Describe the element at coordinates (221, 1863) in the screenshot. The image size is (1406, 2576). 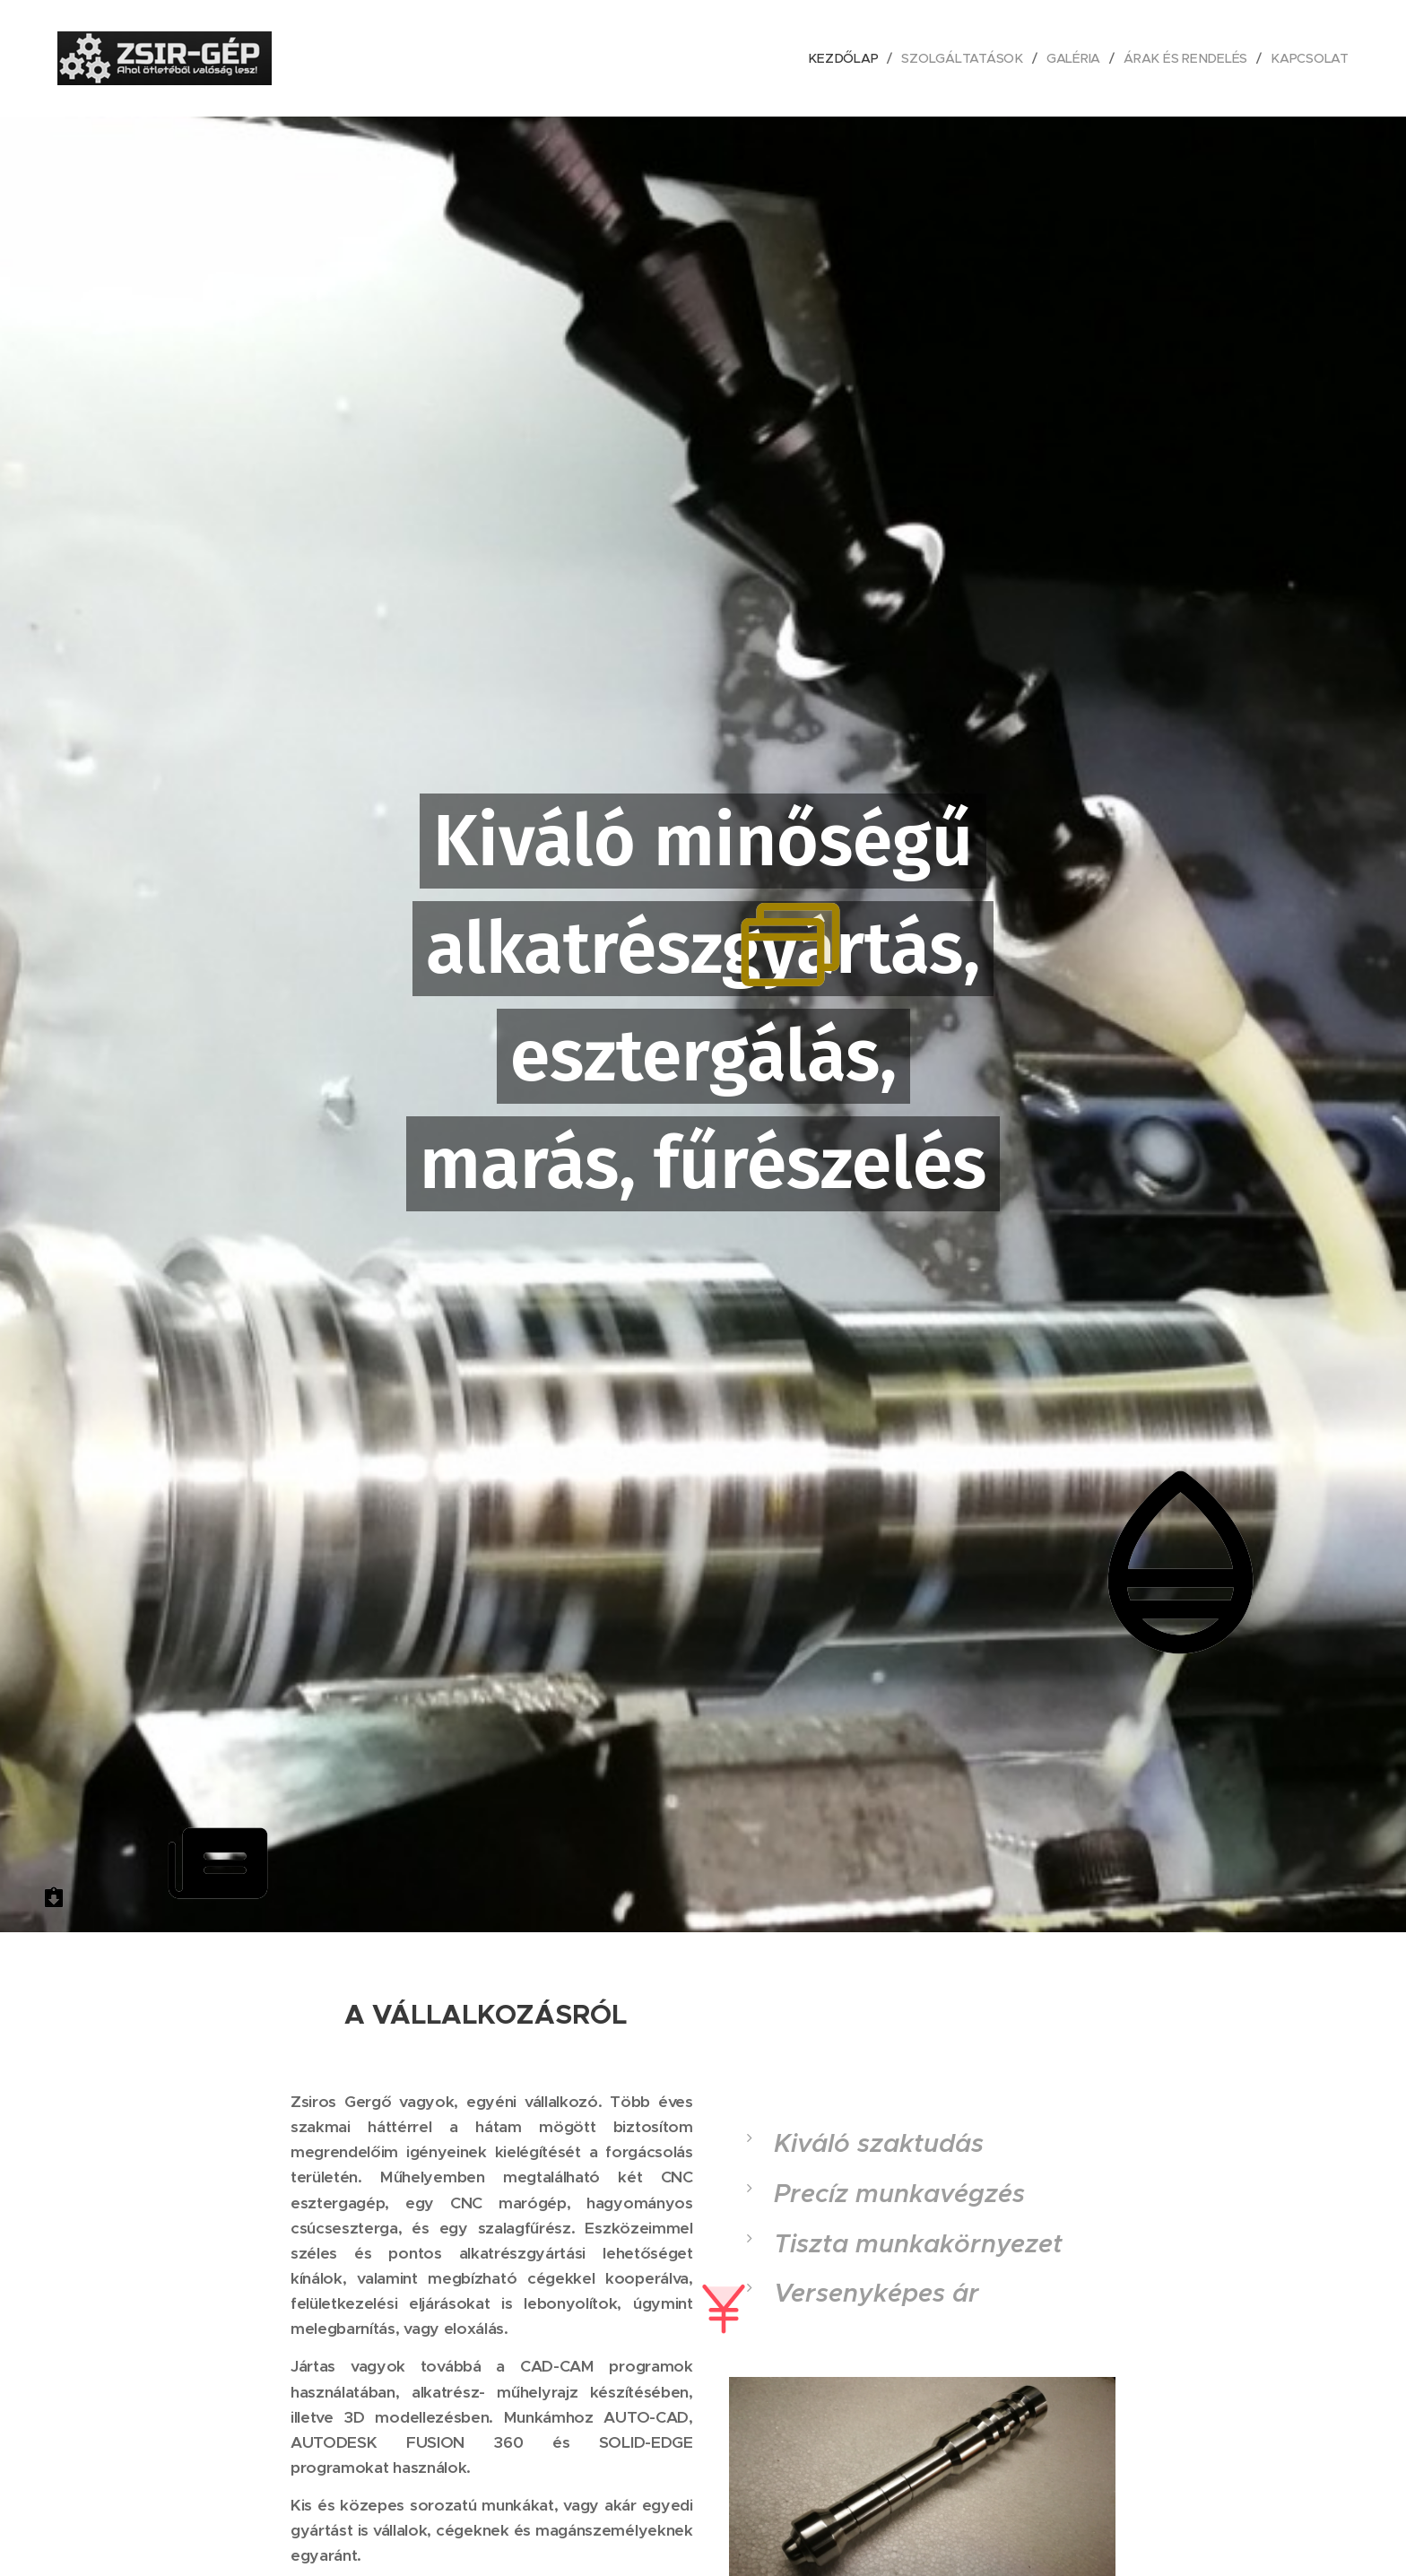
I see `view news or articles` at that location.